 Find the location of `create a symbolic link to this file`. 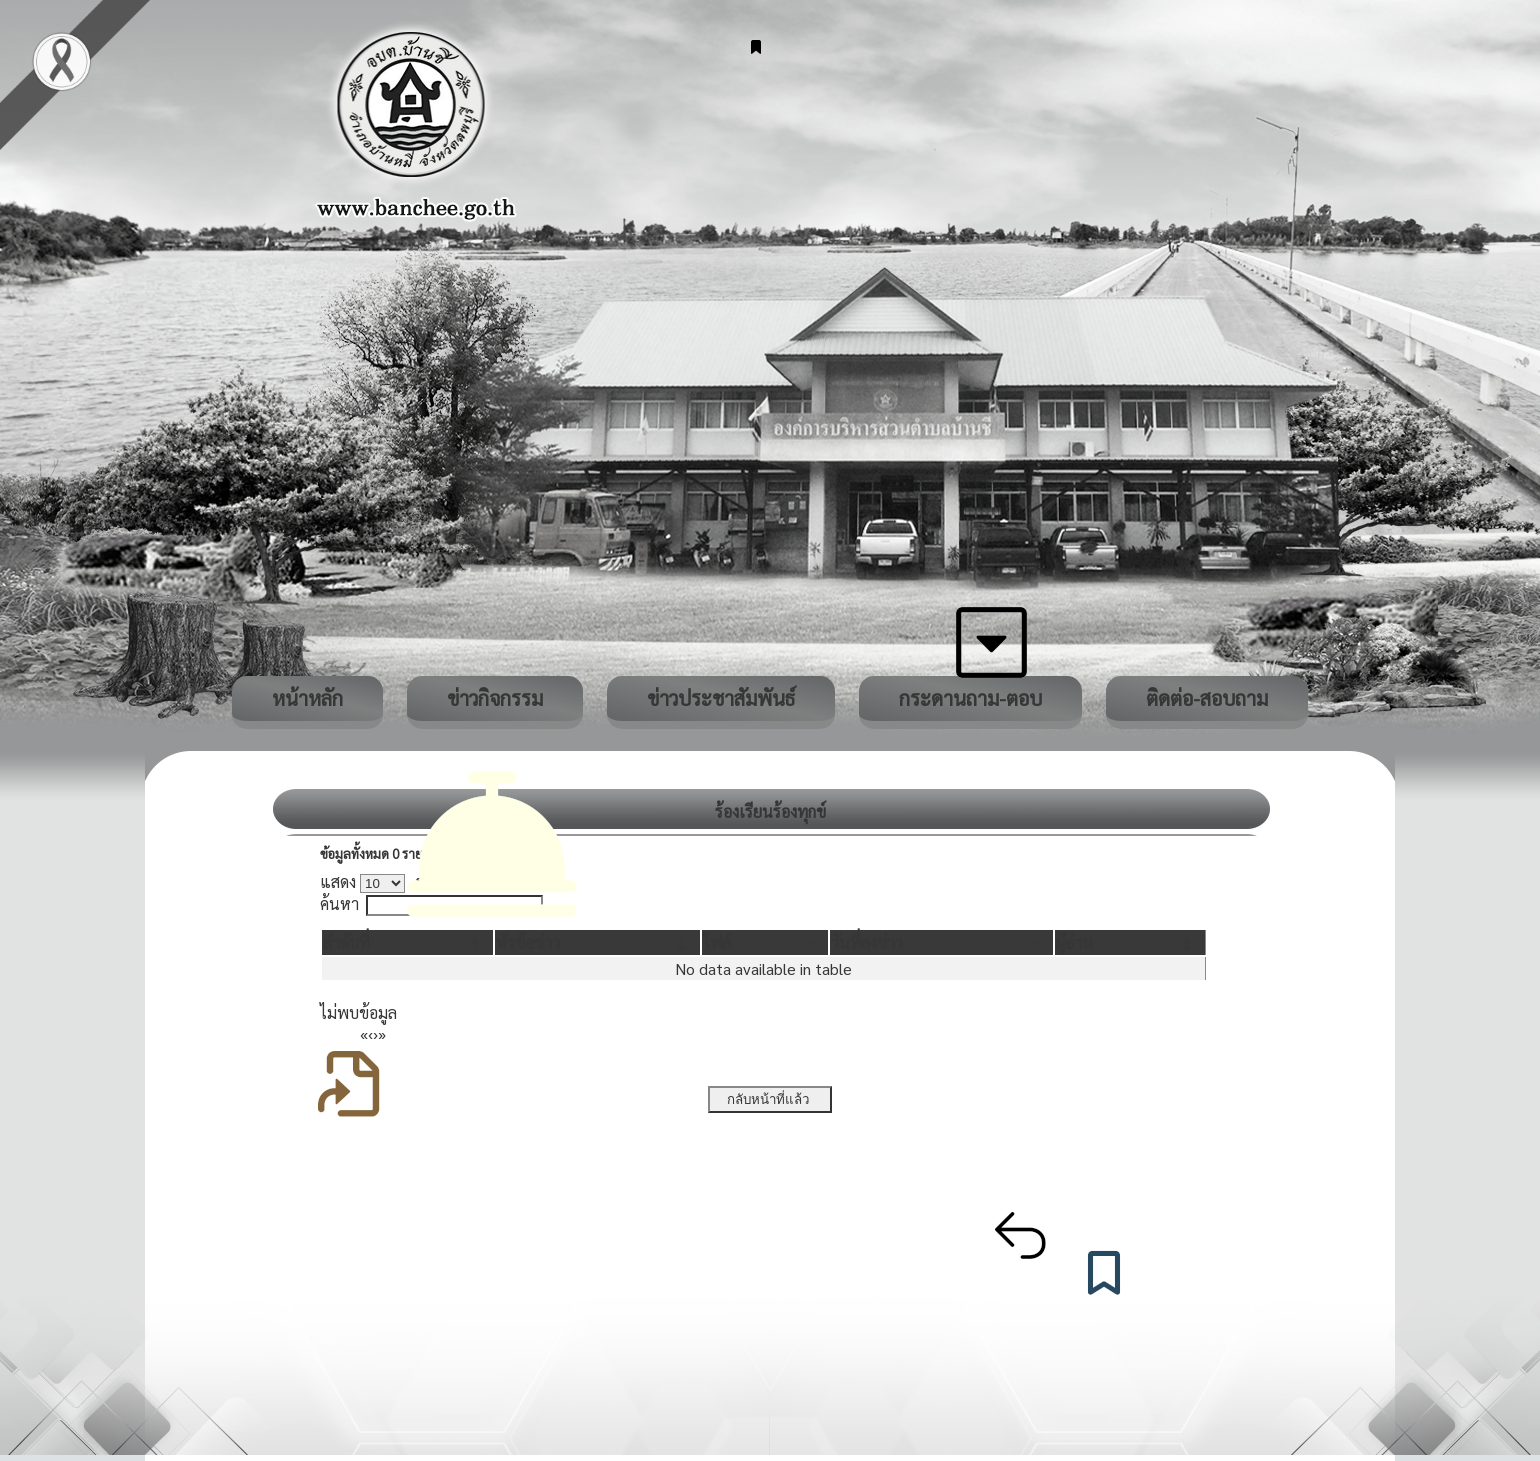

create a symbolic link to this file is located at coordinates (353, 1086).